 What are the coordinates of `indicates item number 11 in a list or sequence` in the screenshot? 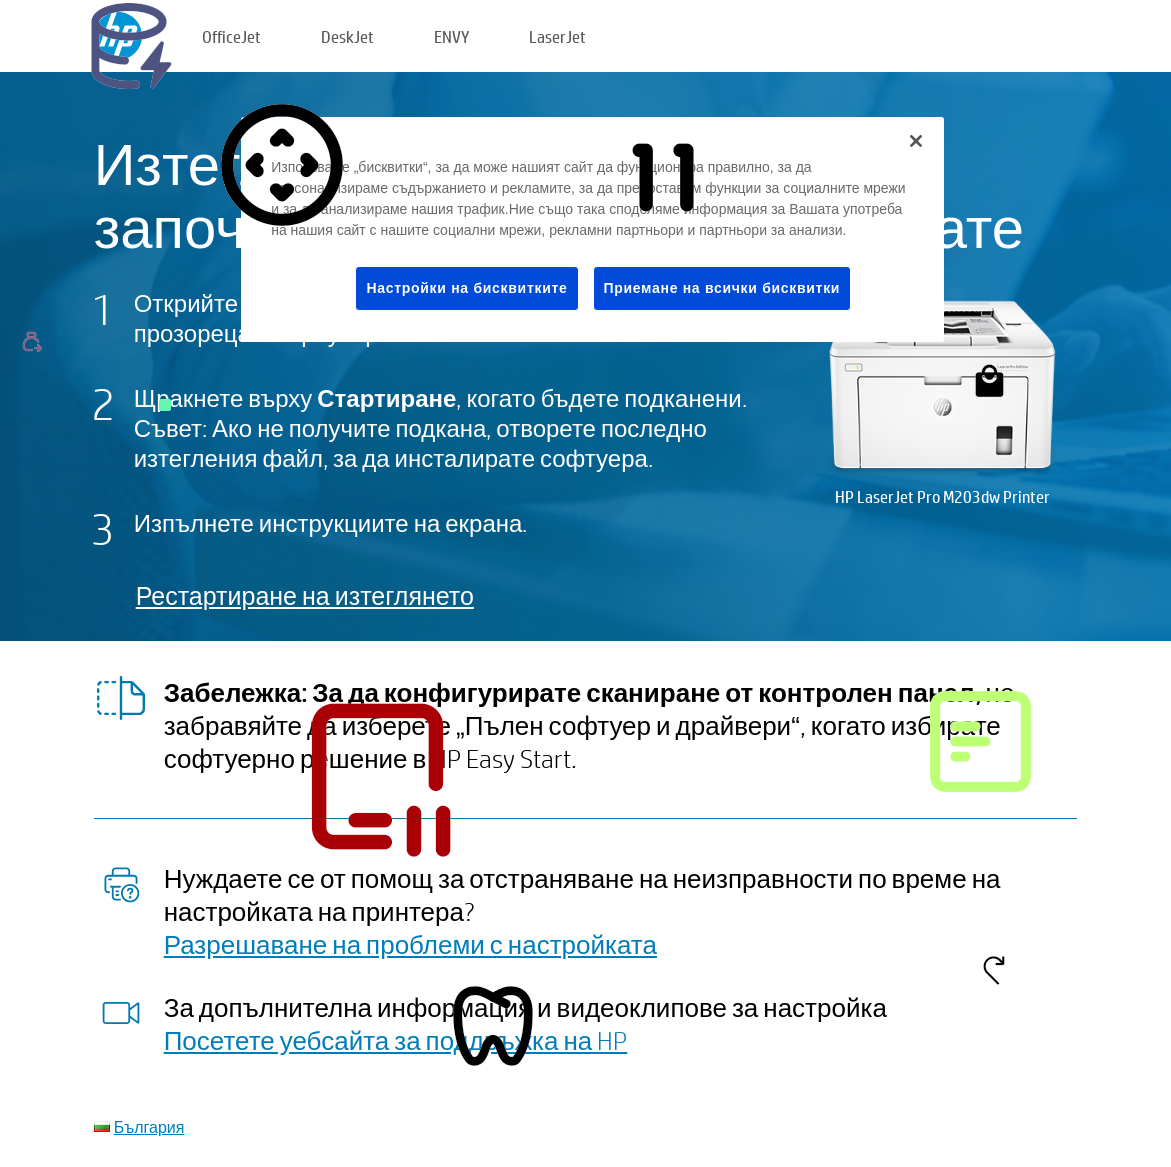 It's located at (666, 177).